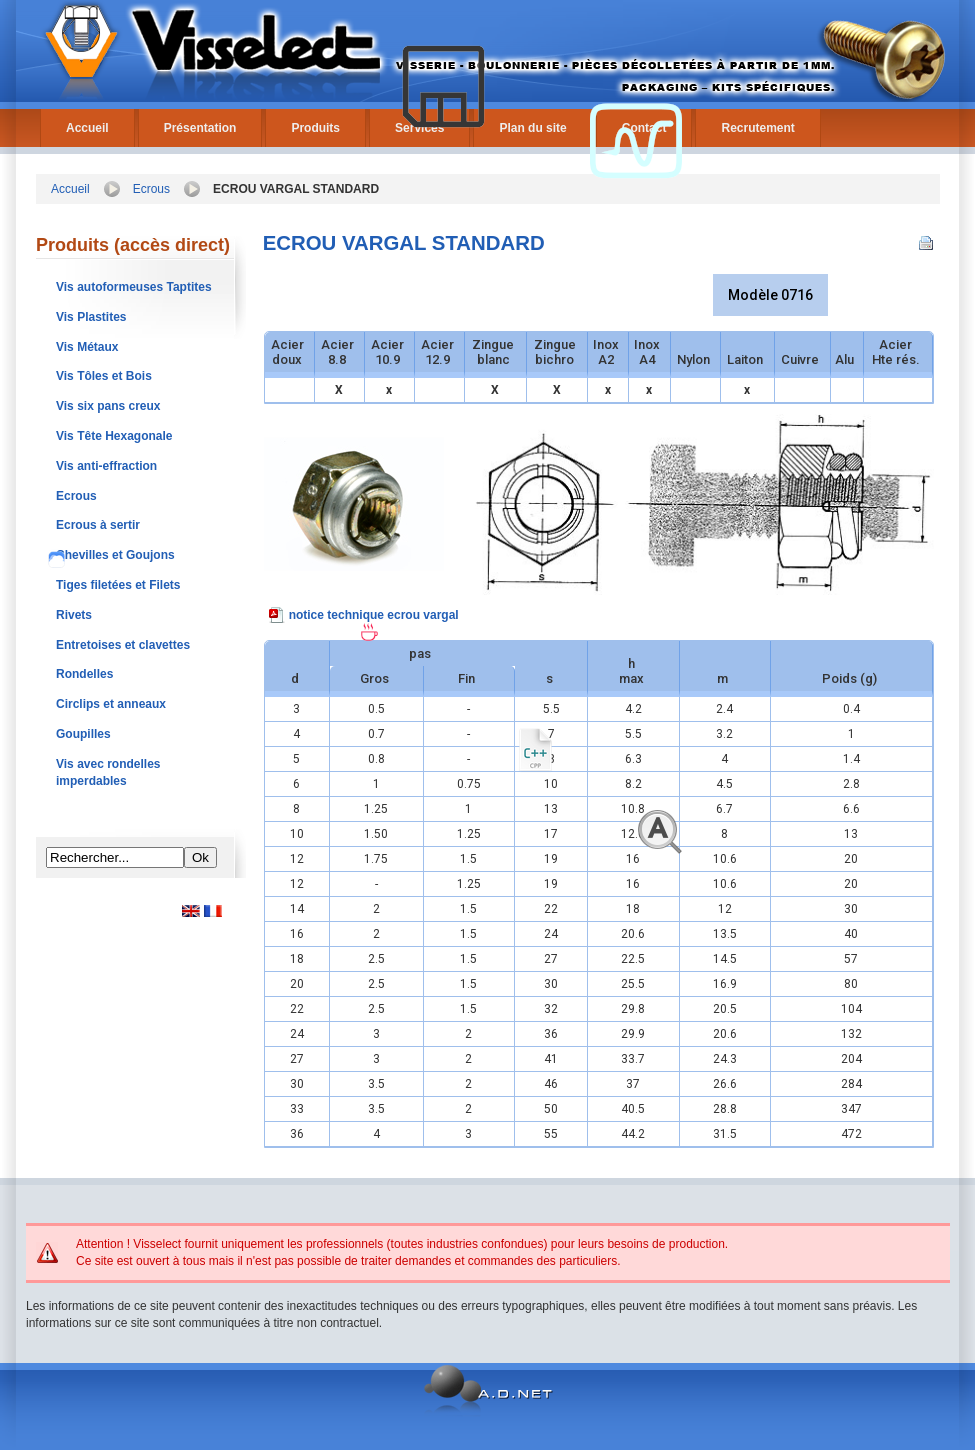  Describe the element at coordinates (535, 750) in the screenshot. I see `a C++ source code file` at that location.